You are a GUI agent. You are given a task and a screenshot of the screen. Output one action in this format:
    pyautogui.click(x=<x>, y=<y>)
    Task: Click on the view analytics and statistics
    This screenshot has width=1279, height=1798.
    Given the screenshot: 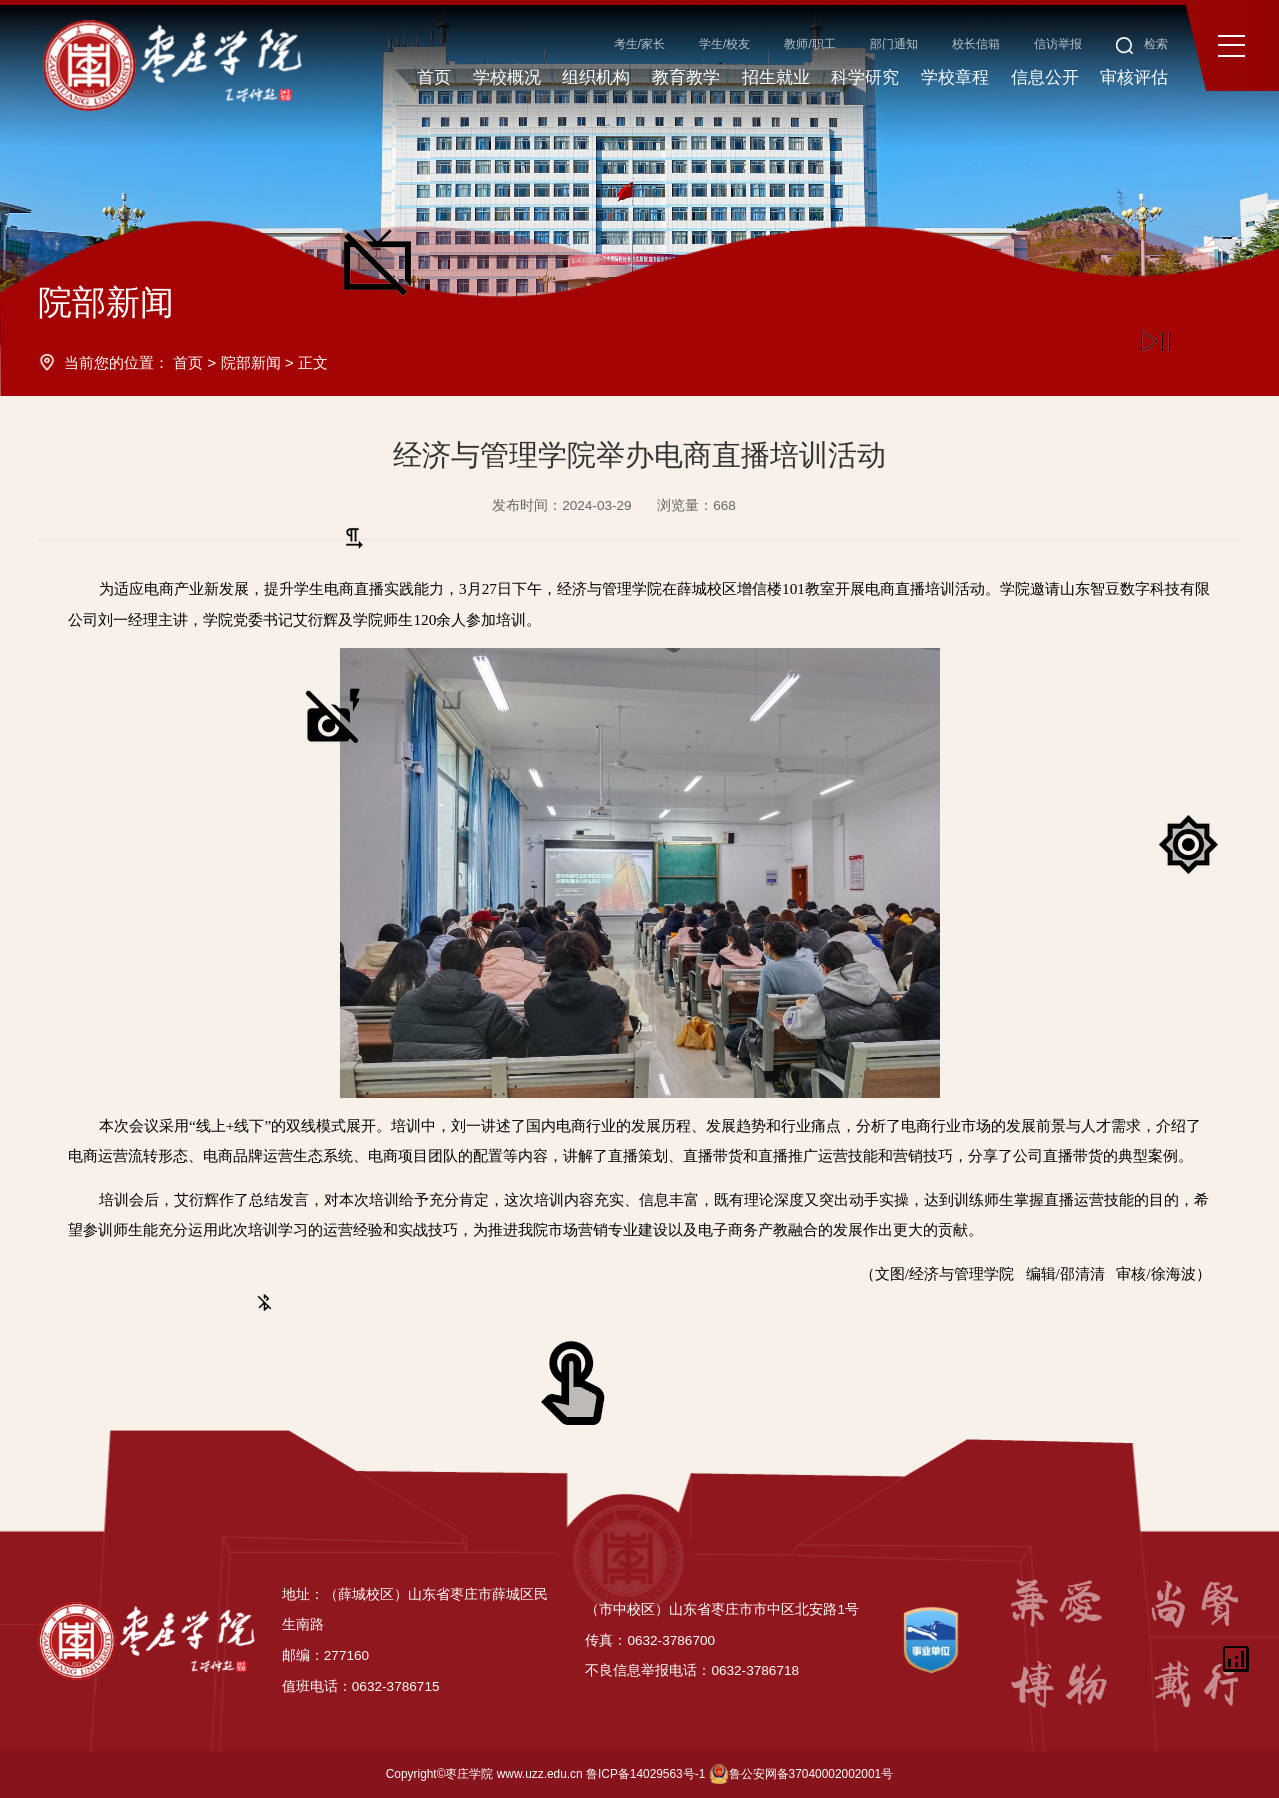 What is the action you would take?
    pyautogui.click(x=1236, y=1659)
    